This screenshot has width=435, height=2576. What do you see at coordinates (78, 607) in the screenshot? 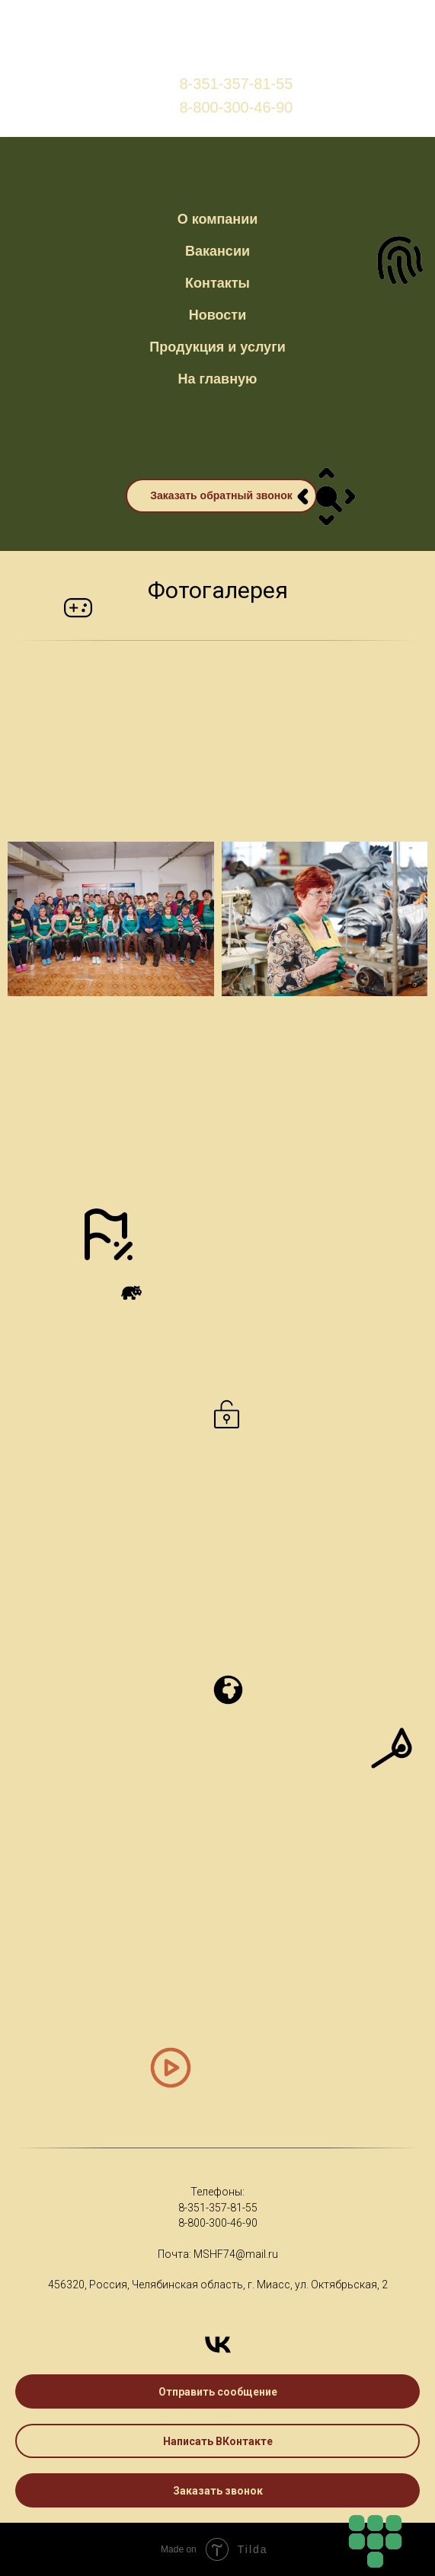
I see `open game-related files or projects` at bounding box center [78, 607].